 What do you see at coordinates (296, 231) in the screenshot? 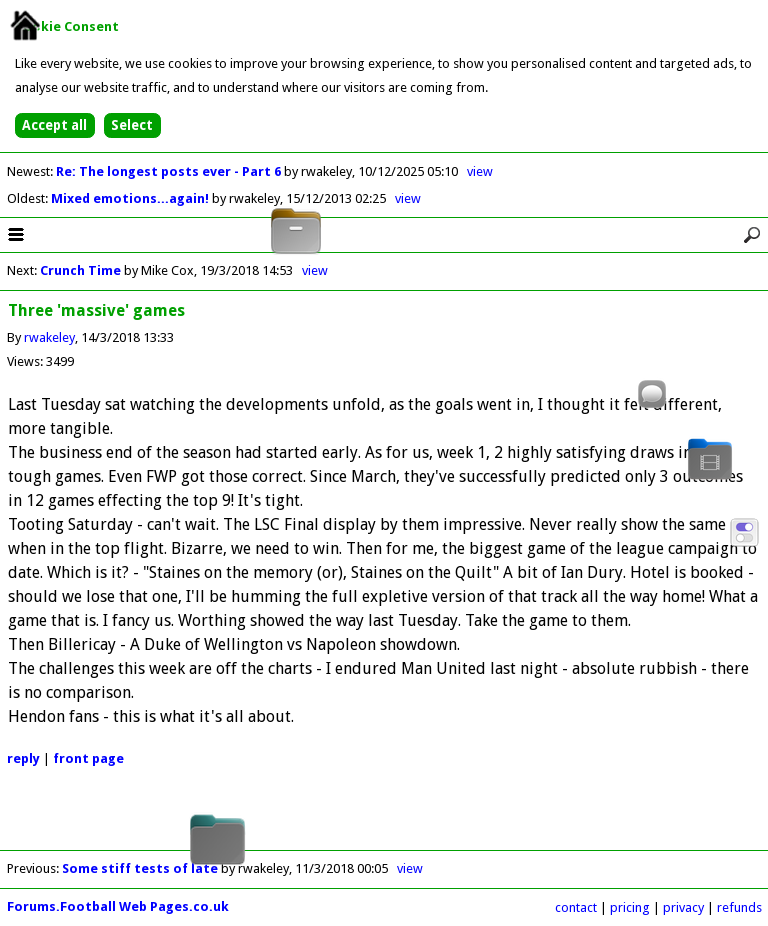
I see `open the file manager application` at bounding box center [296, 231].